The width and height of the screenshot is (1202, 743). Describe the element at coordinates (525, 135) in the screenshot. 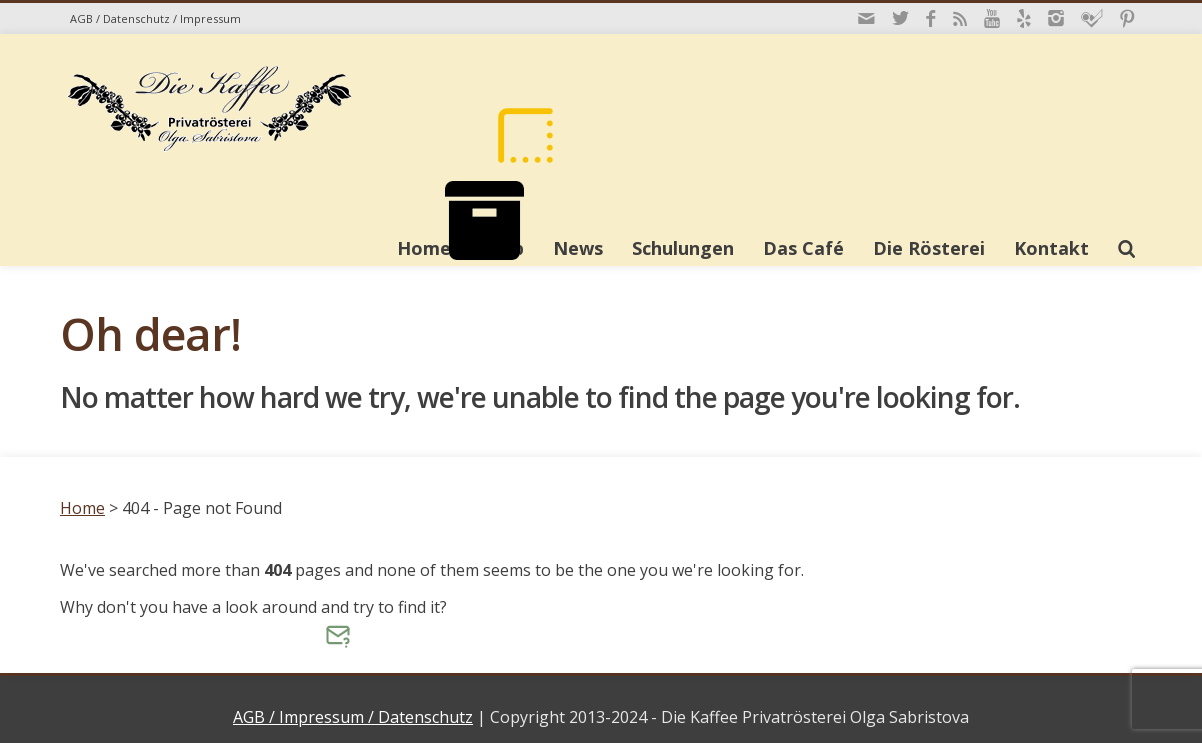

I see `change border style for selected element` at that location.